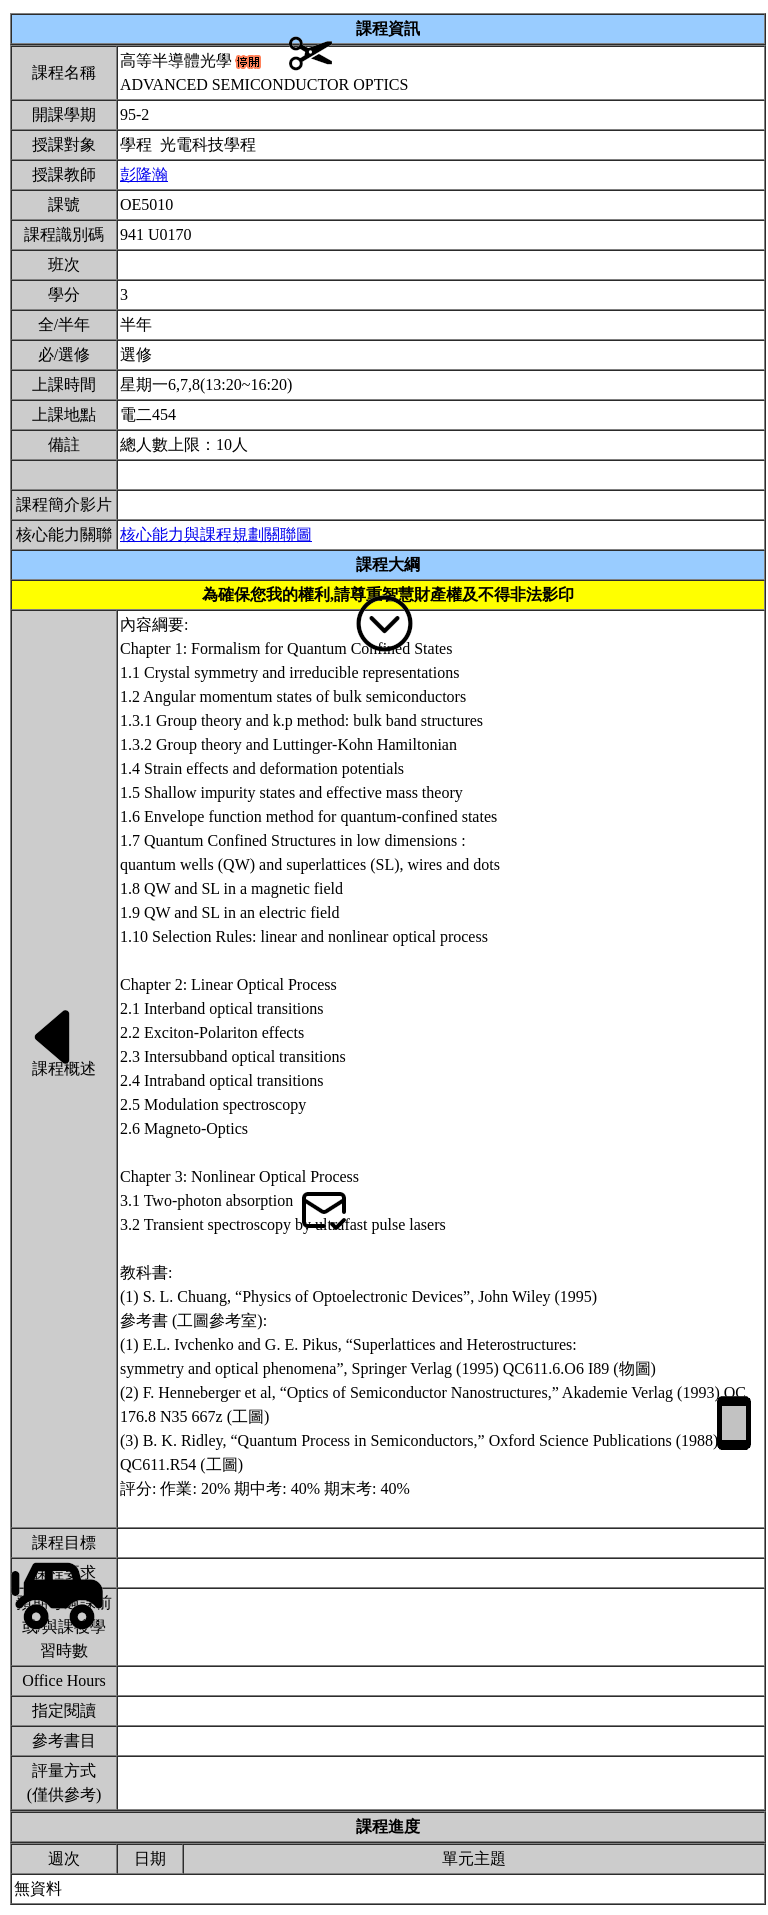 This screenshot has width=768, height=1915. I want to click on cut selected text or content, so click(310, 53).